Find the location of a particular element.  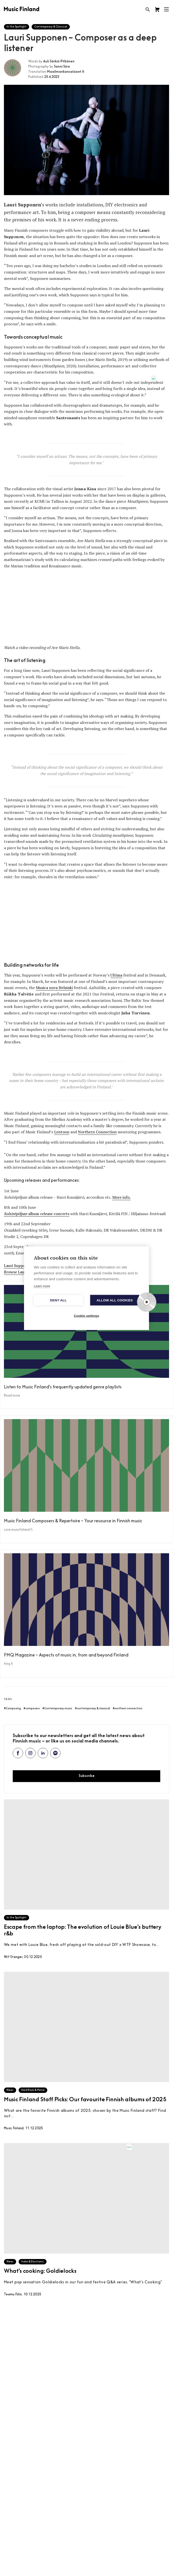

access CD/DVD drive contents is located at coordinates (147, 1302).